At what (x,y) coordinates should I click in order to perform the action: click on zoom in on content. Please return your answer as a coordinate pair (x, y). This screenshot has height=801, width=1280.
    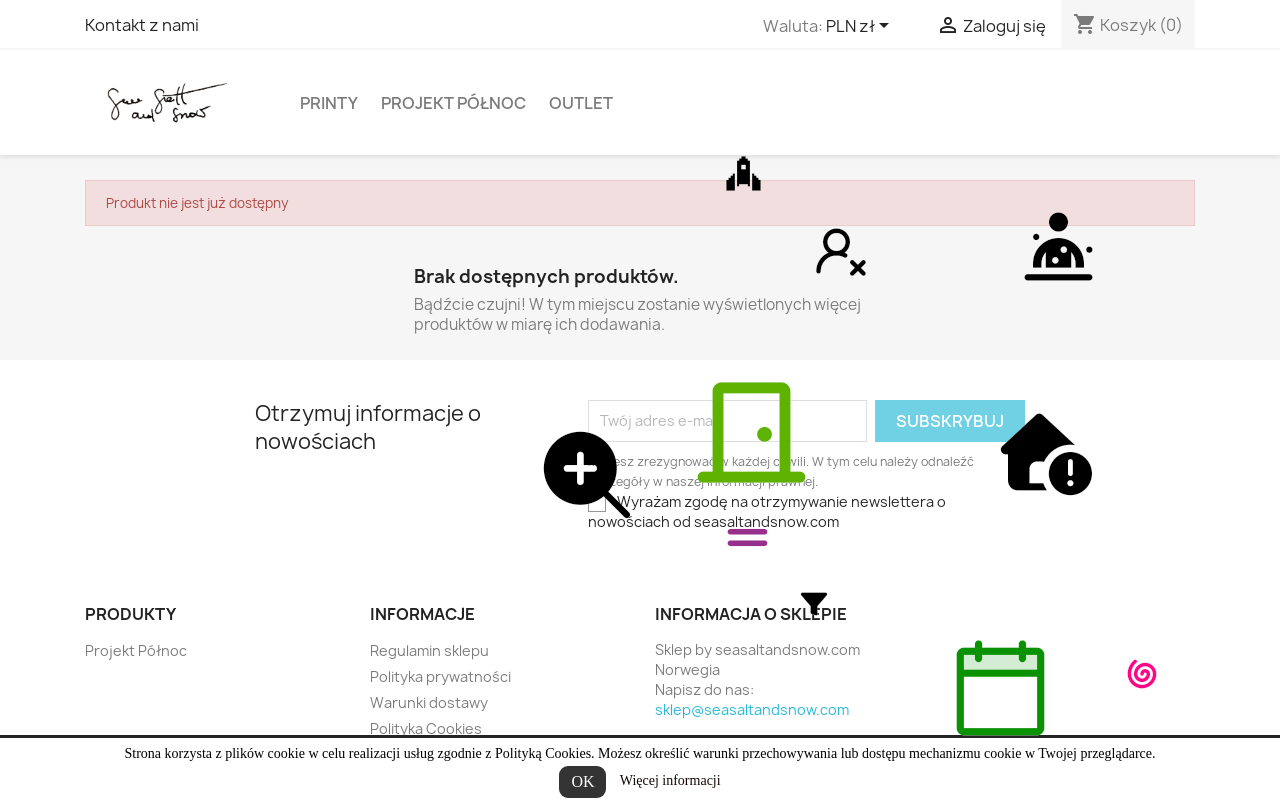
    Looking at the image, I should click on (587, 475).